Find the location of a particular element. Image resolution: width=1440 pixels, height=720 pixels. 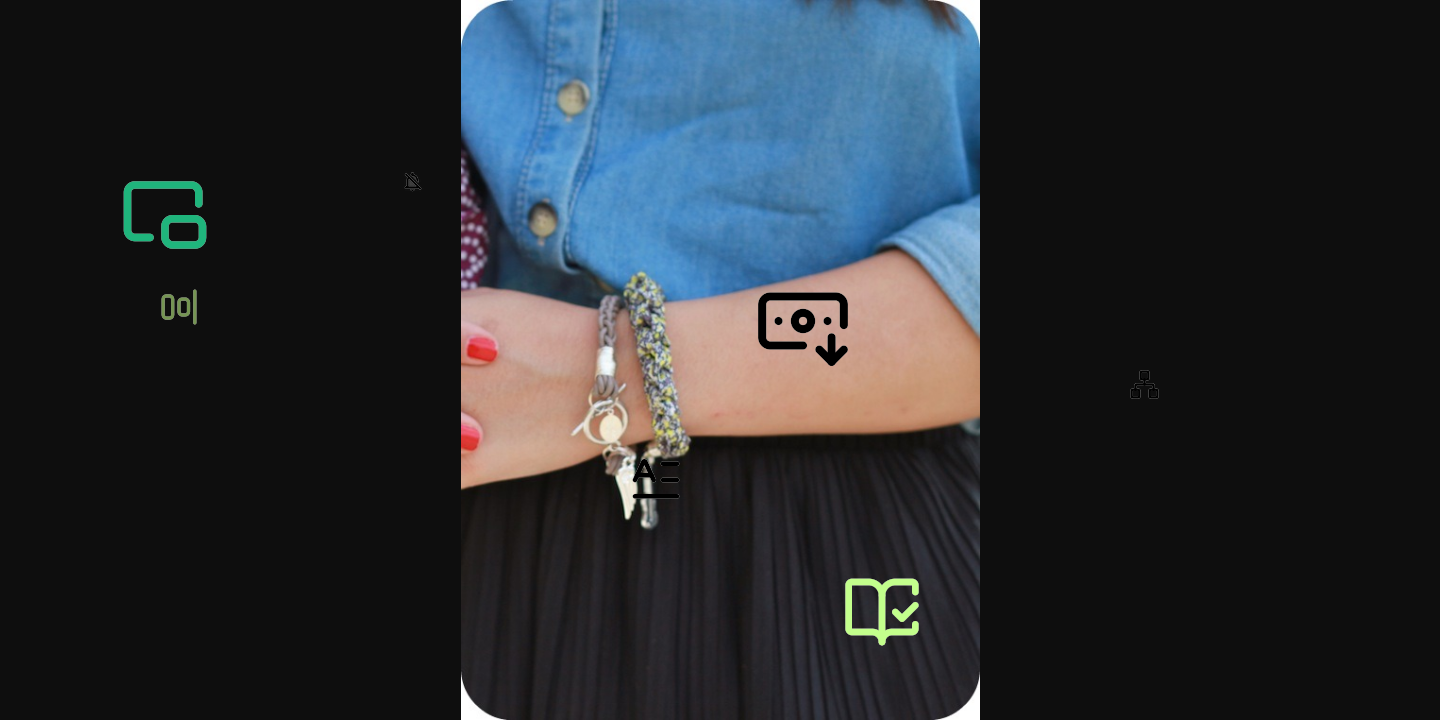

view network topology or connections is located at coordinates (1144, 384).